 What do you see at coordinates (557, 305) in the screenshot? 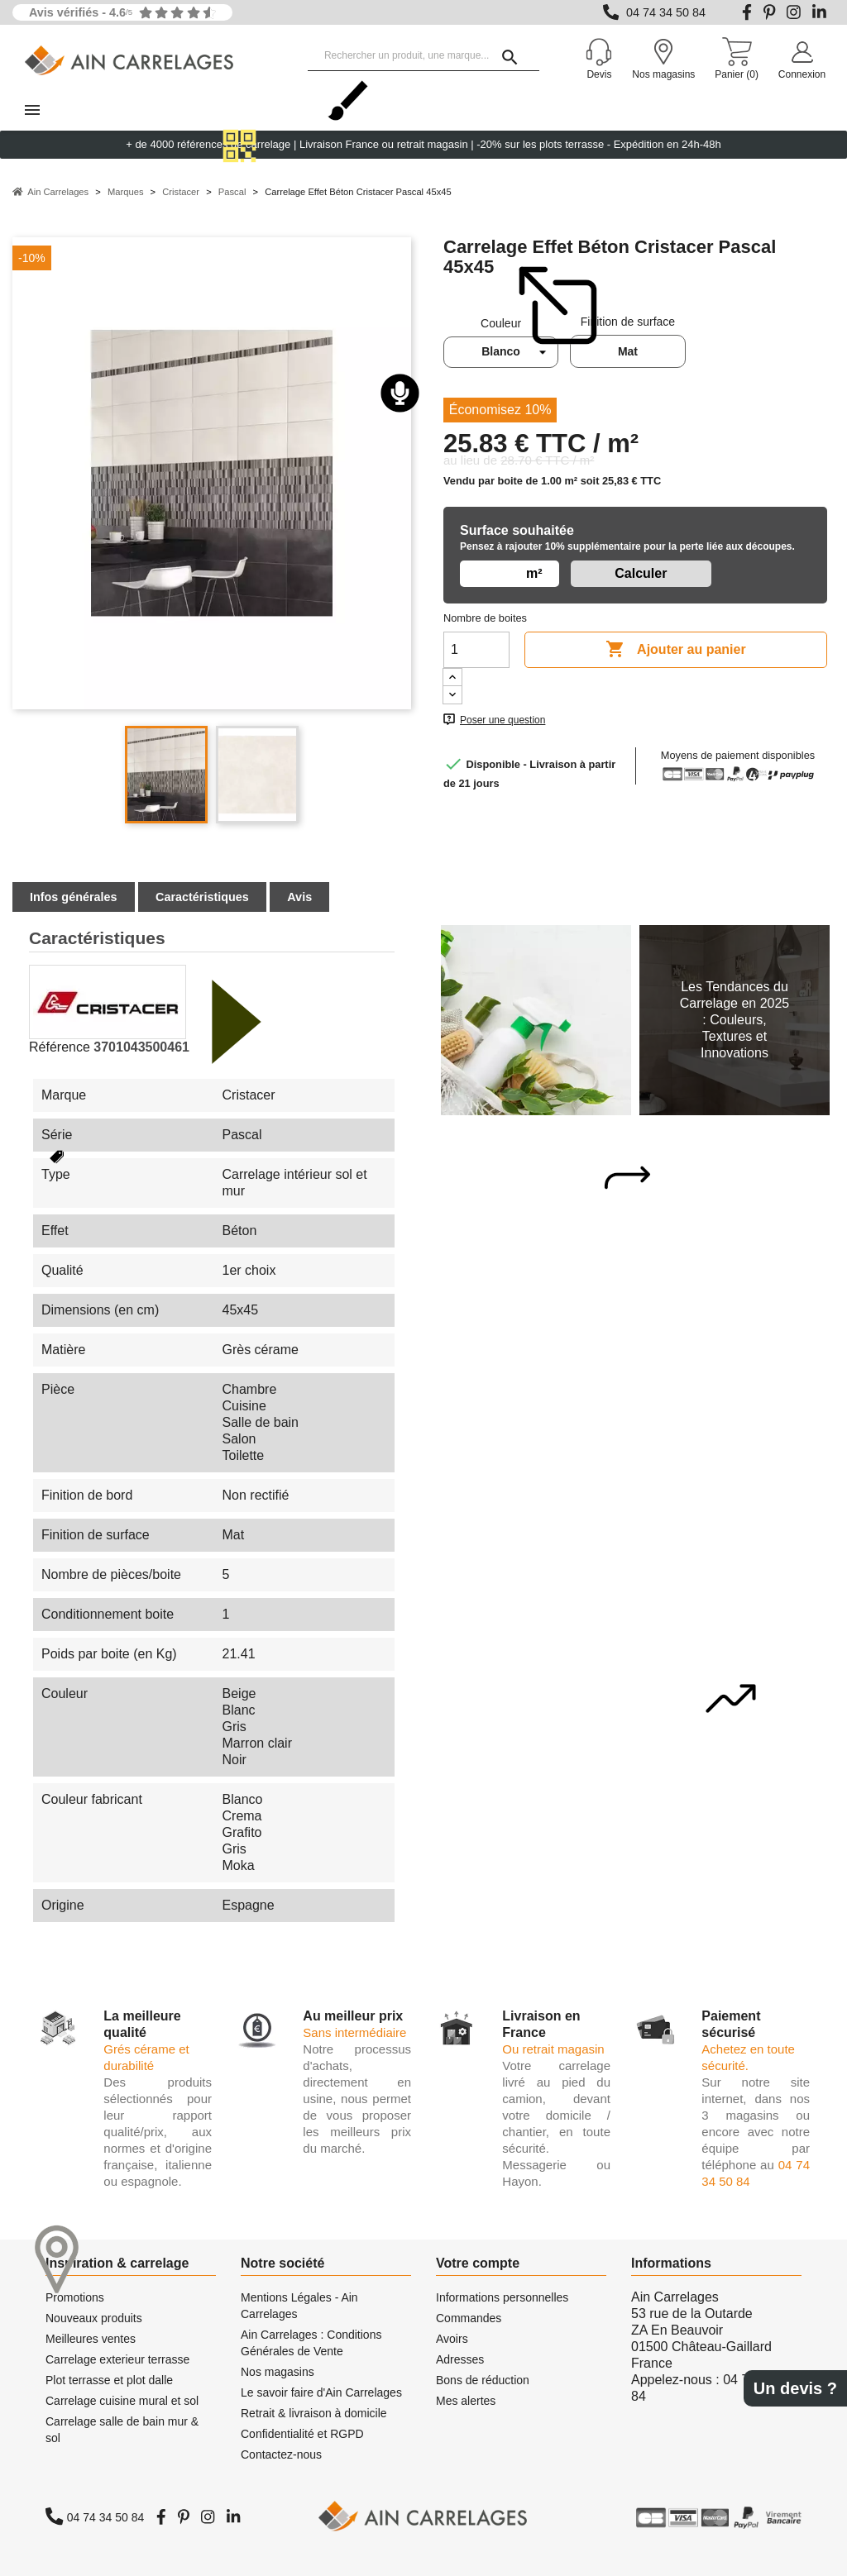
I see `navigate back to previous screen or parent folder` at bounding box center [557, 305].